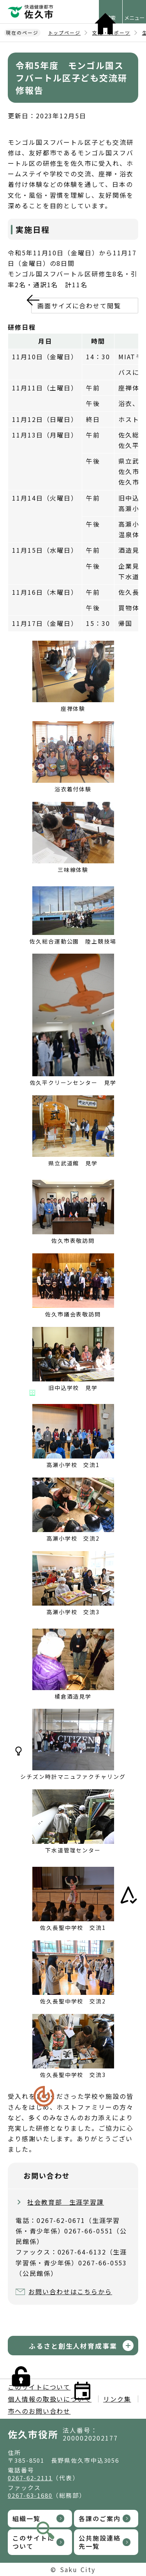  I want to click on unlock or access secured content, so click(21, 2376).